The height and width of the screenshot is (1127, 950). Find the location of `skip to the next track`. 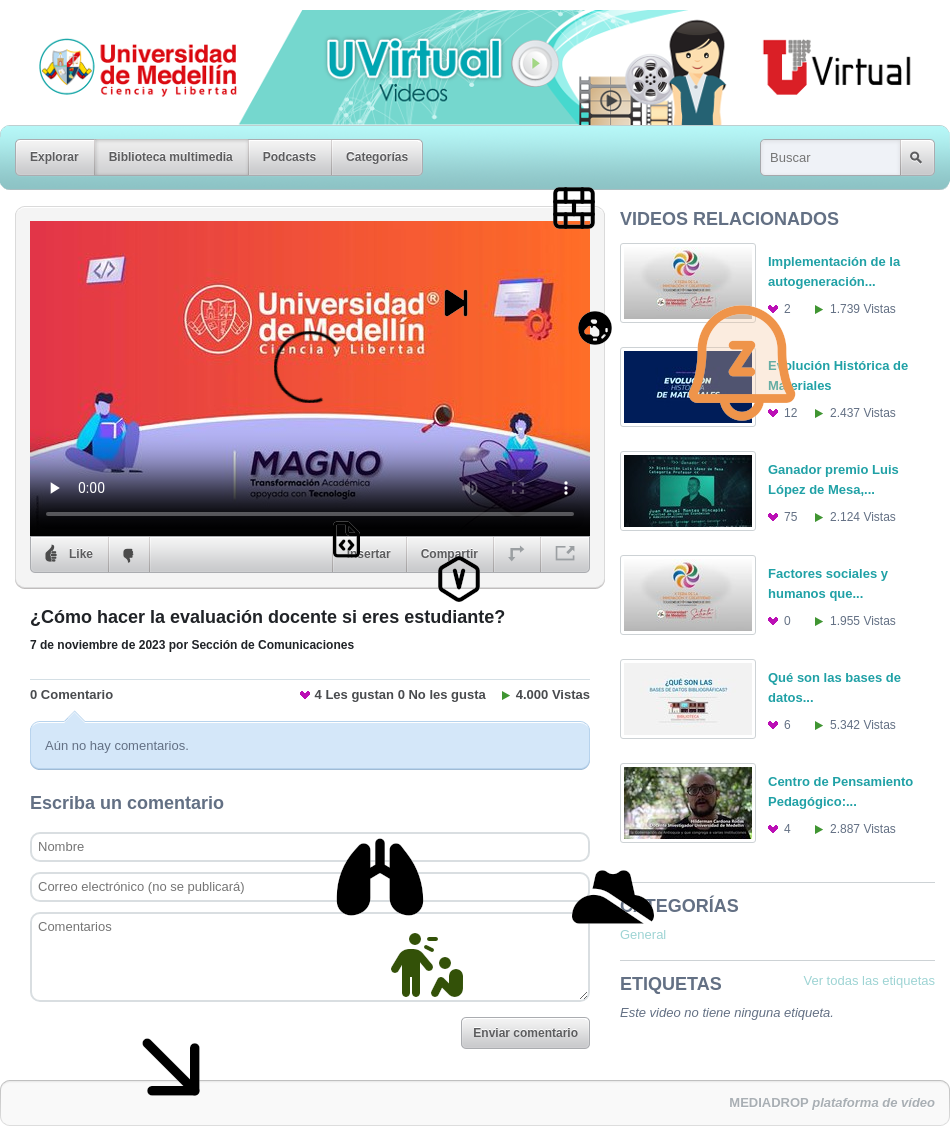

skip to the next track is located at coordinates (456, 303).